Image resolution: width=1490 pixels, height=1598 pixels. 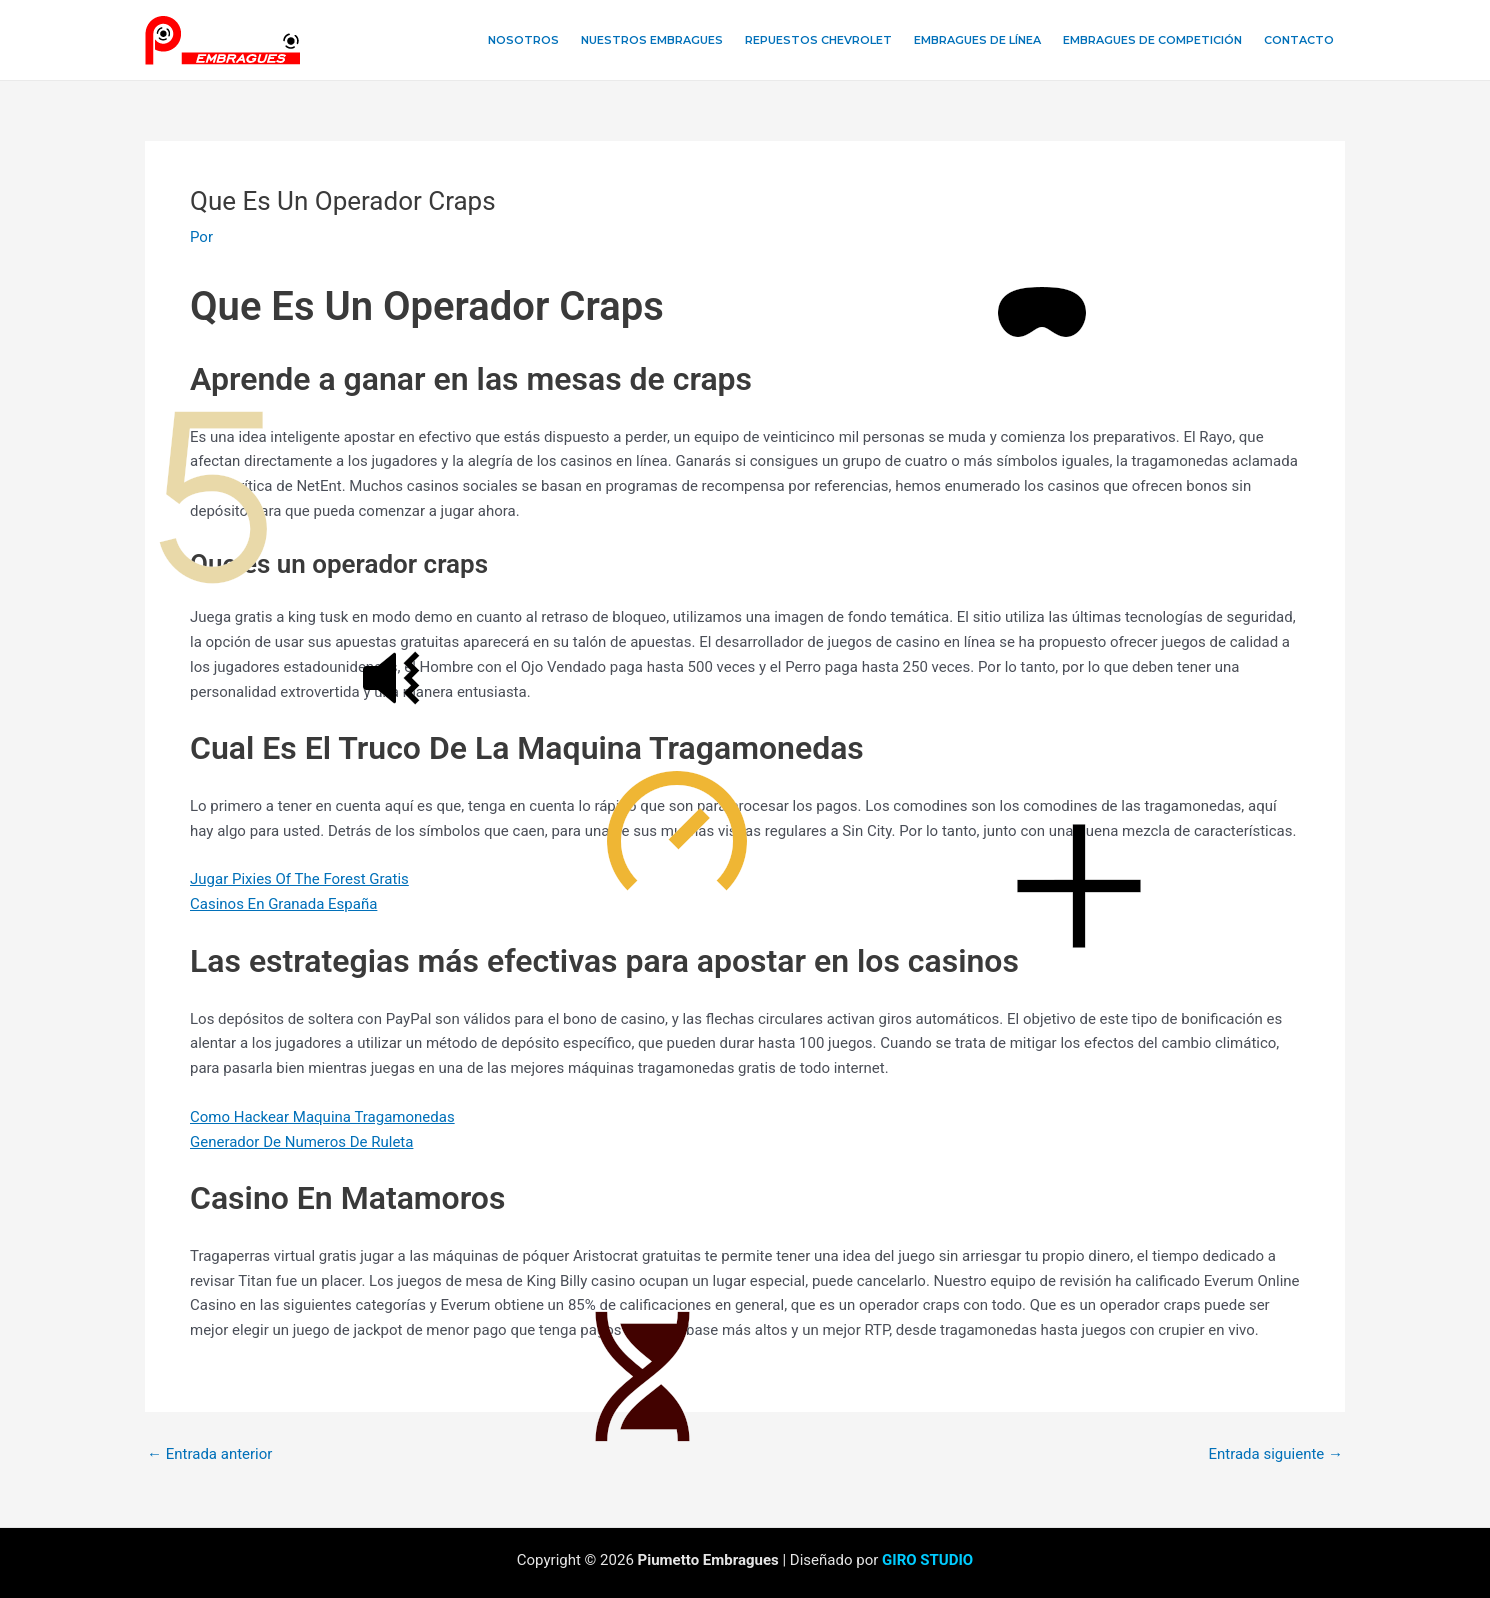 What do you see at coordinates (642, 1376) in the screenshot?
I see `access genetic or DNA-related information` at bounding box center [642, 1376].